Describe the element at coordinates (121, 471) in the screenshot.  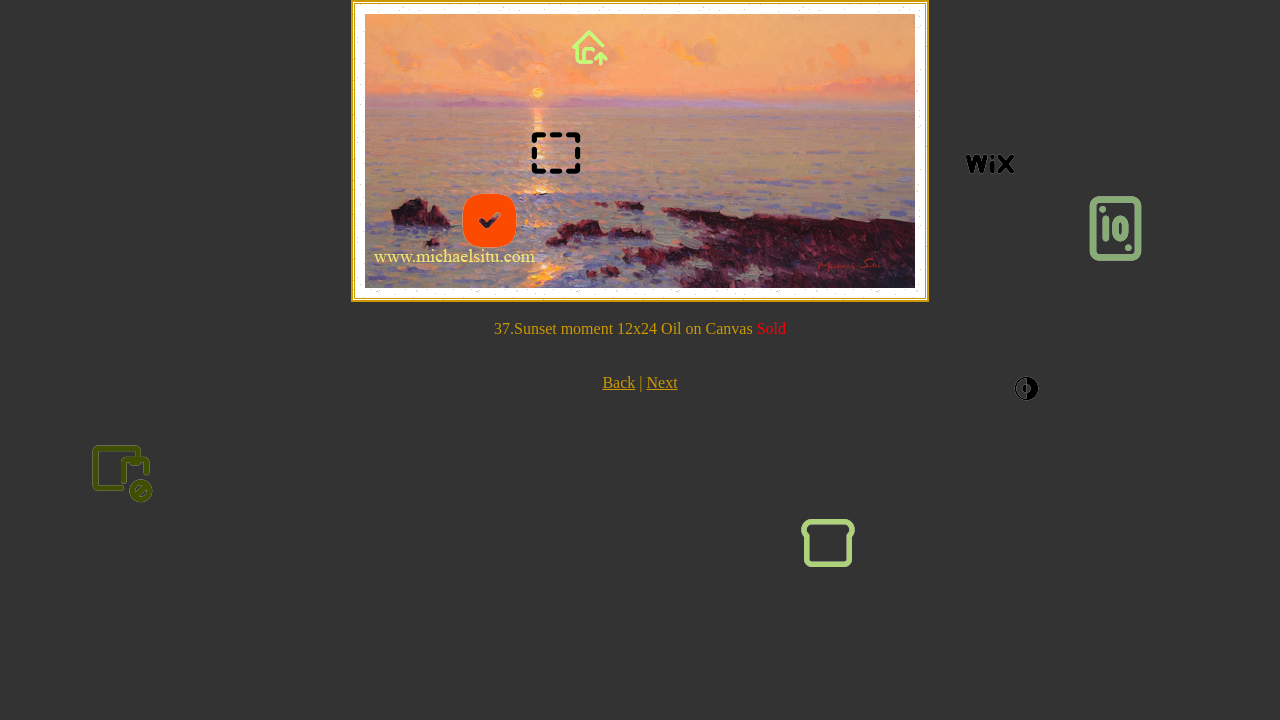
I see `disconnect or unpair a device` at that location.